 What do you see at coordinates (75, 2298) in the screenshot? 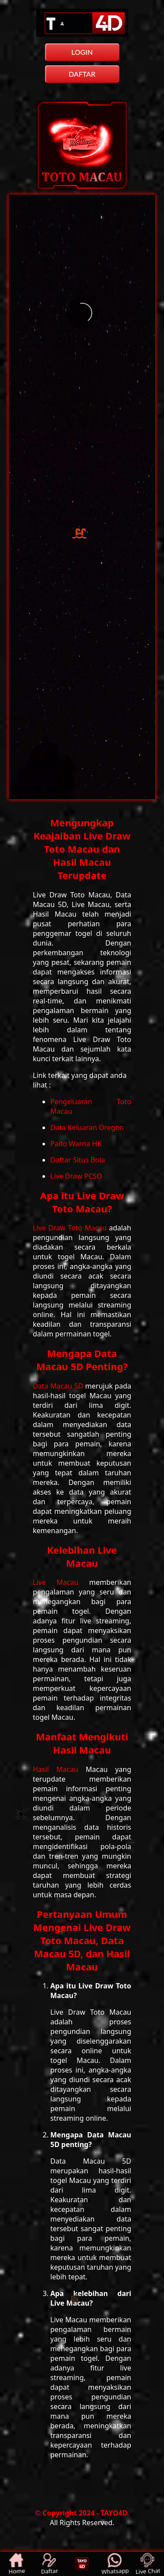
I see `access cable car or gondola transit information` at bounding box center [75, 2298].